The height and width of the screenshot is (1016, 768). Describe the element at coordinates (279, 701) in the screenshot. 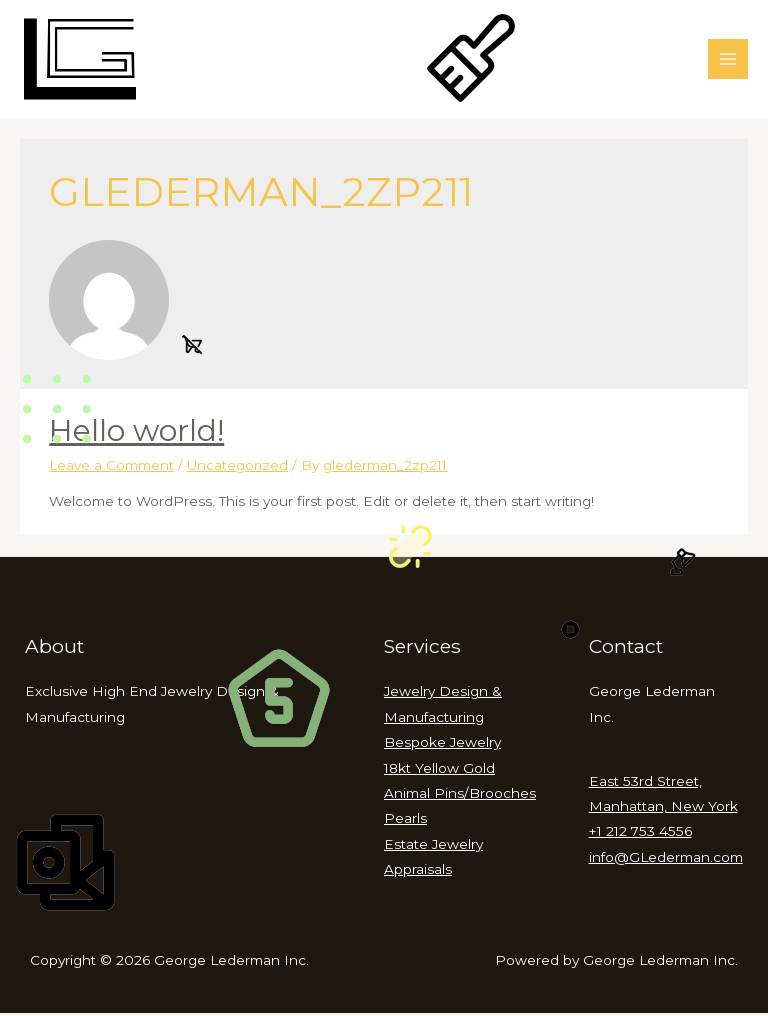

I see `indicates step 5 in a multi-step process` at that location.